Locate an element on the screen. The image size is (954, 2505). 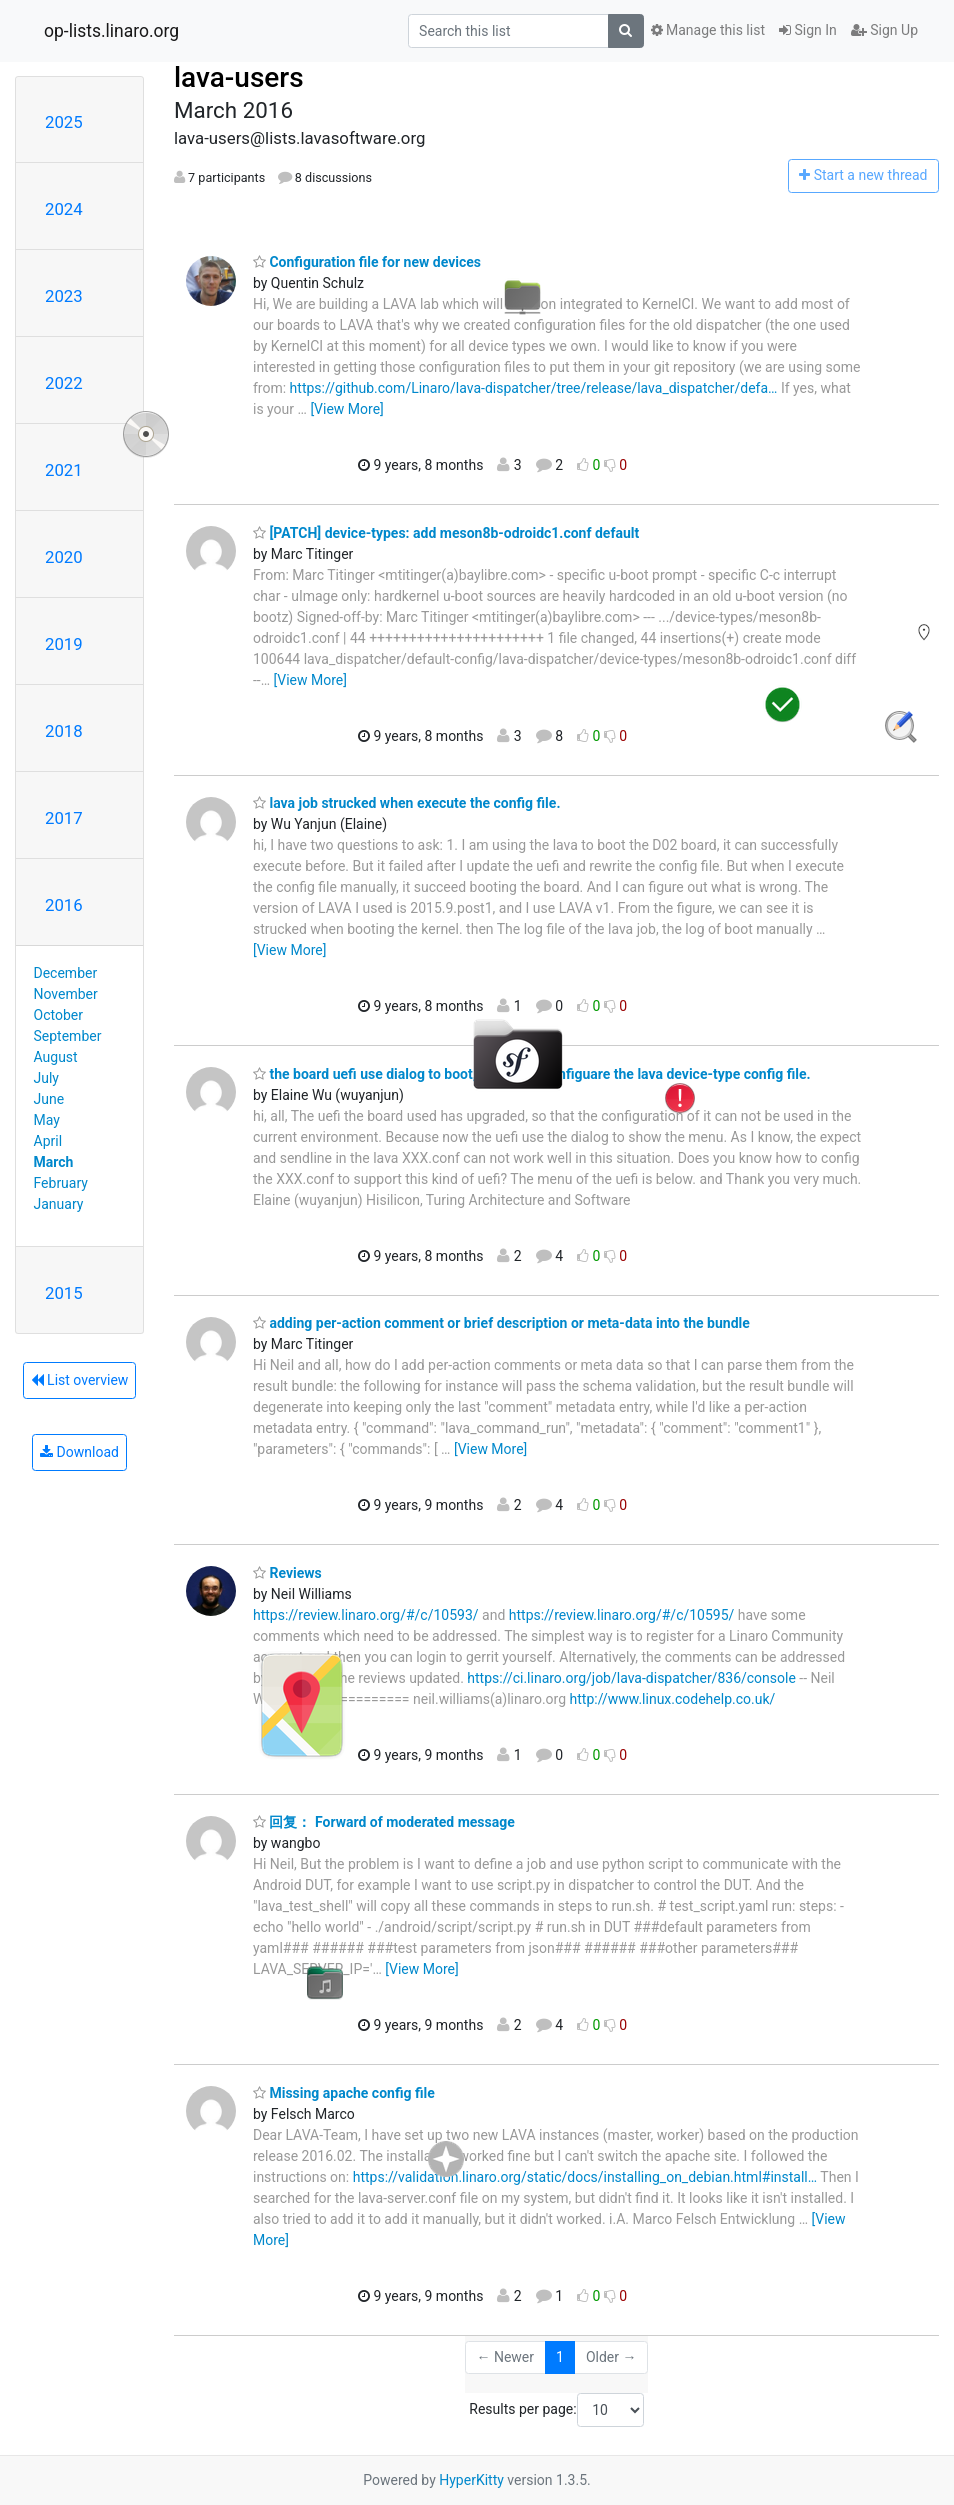
open symfony project folder is located at coordinates (517, 1056).